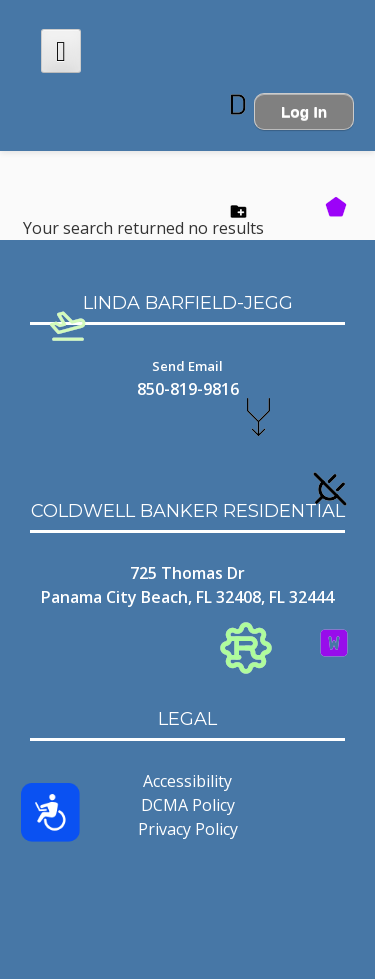 This screenshot has width=375, height=979. What do you see at coordinates (246, 648) in the screenshot?
I see `rust programming language logo` at bounding box center [246, 648].